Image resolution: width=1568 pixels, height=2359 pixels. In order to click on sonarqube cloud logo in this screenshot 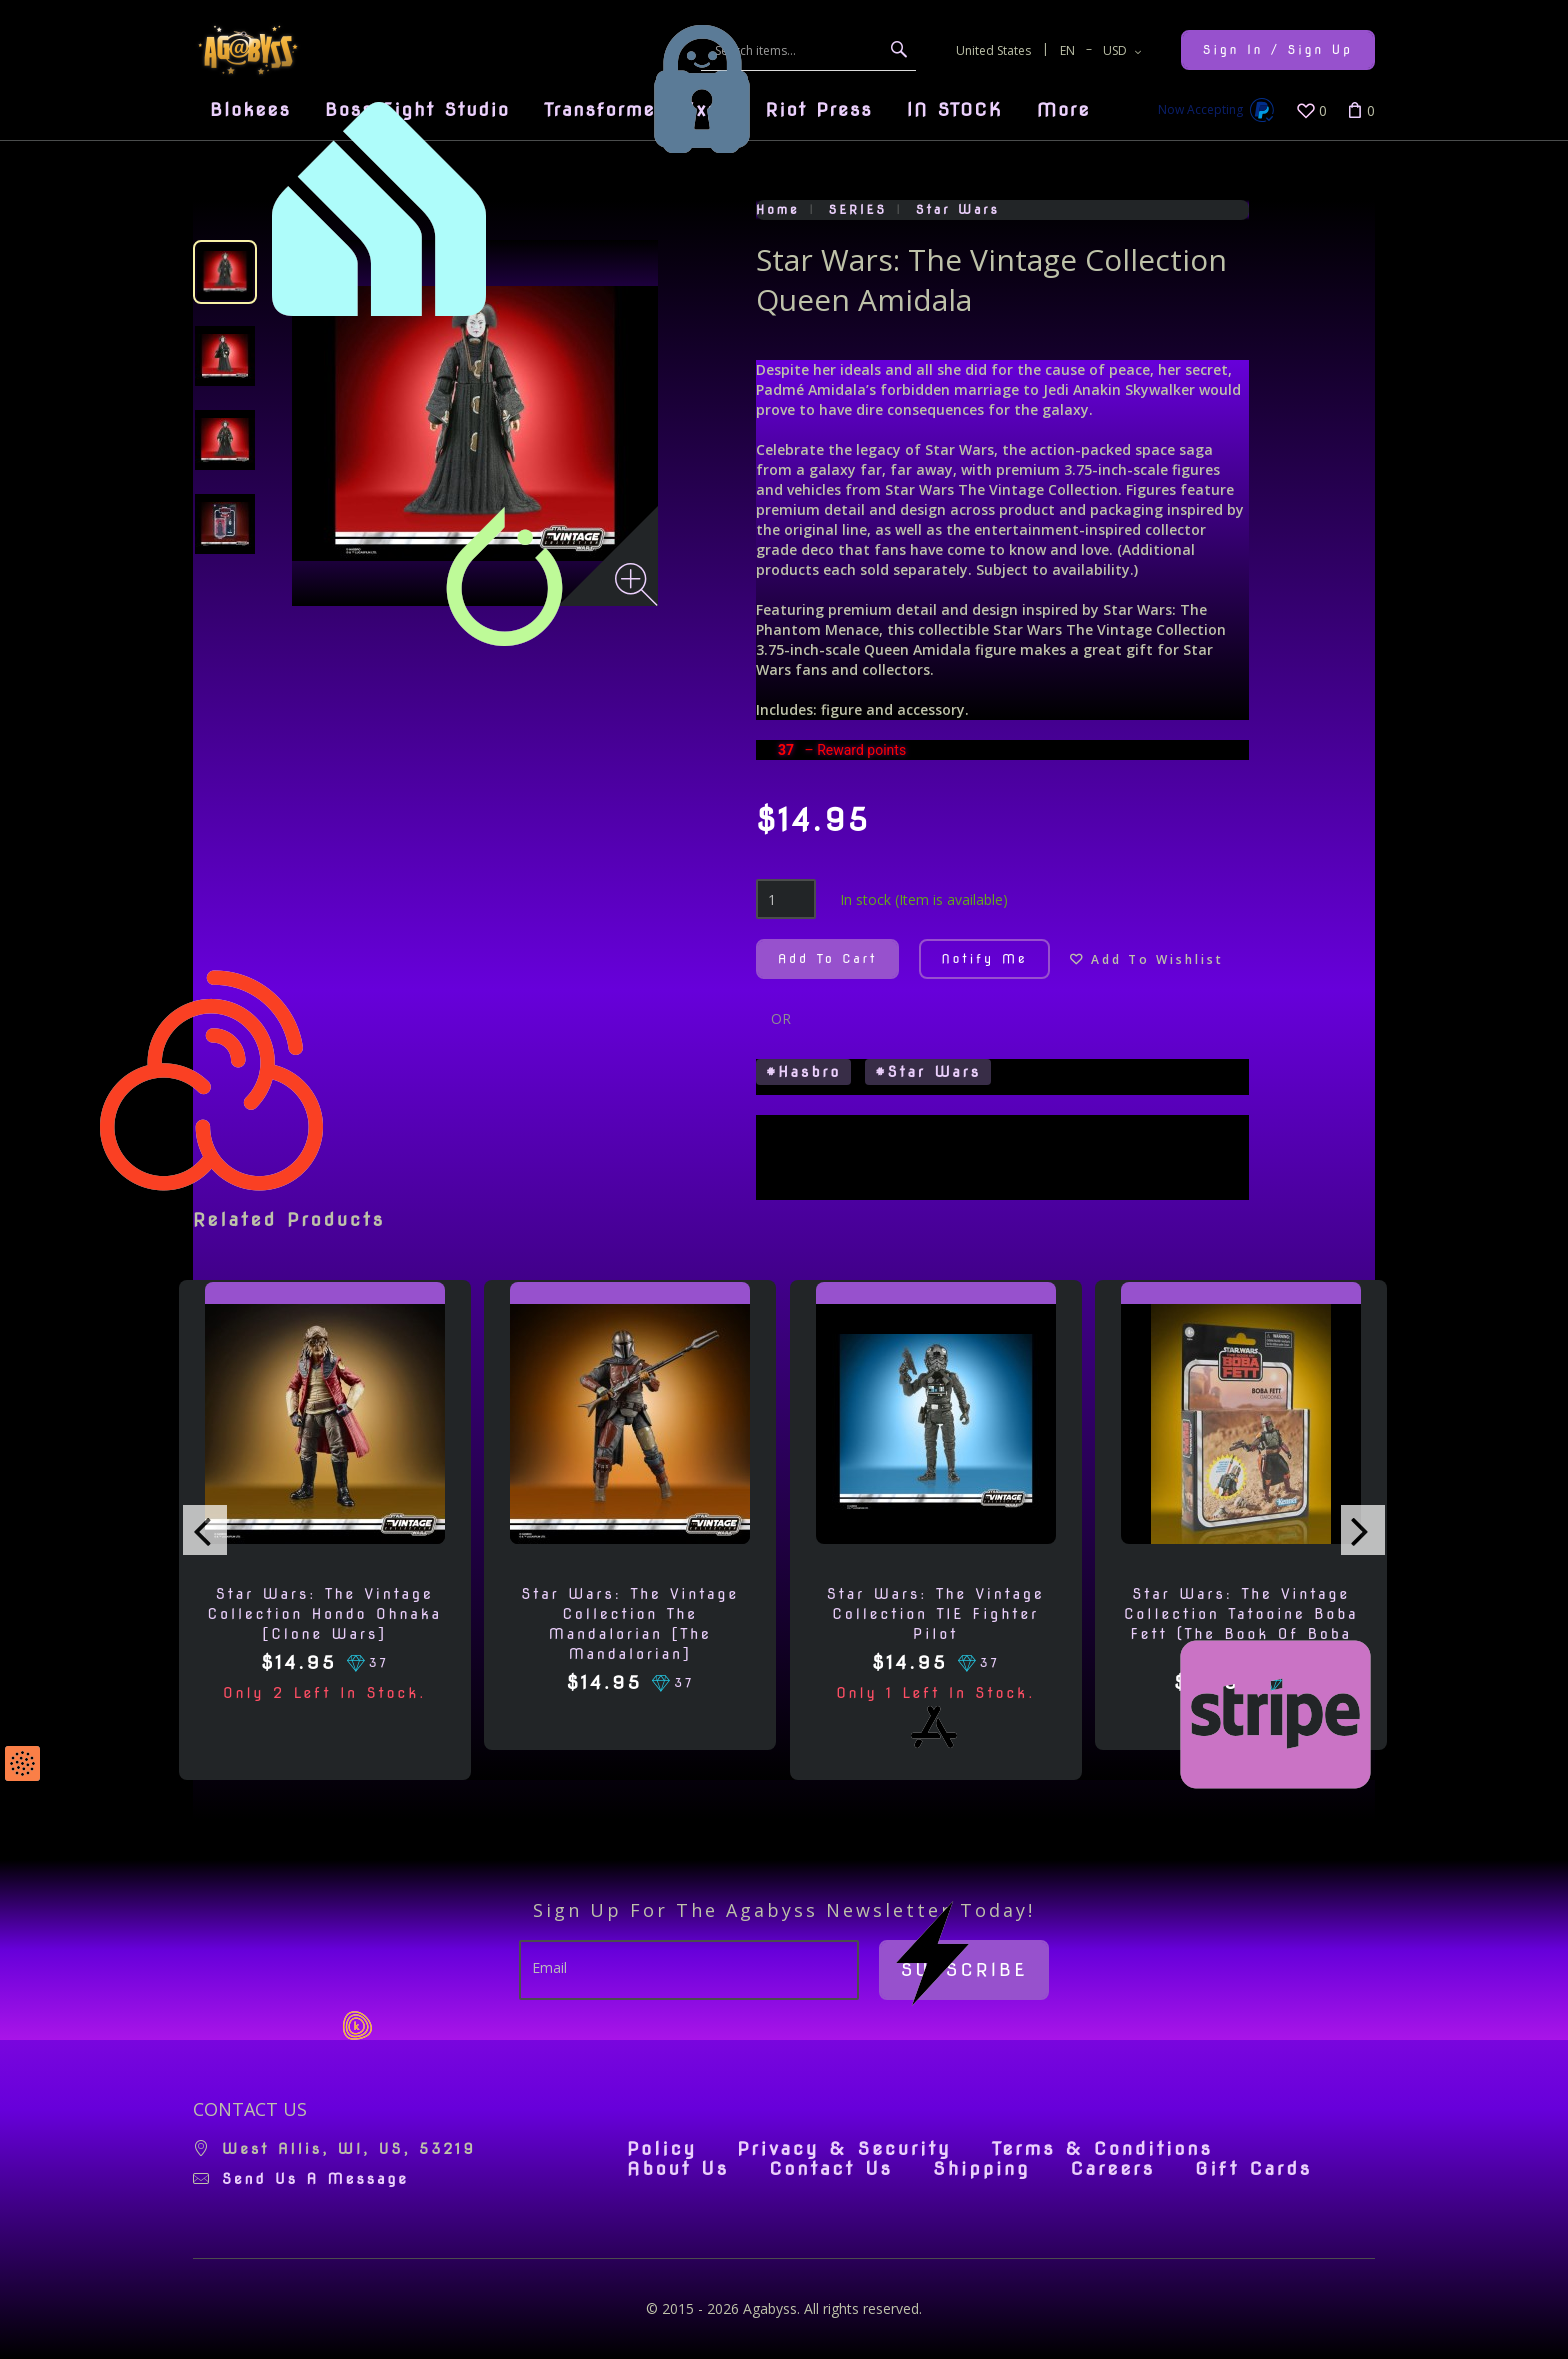, I will do `click(211, 1080)`.